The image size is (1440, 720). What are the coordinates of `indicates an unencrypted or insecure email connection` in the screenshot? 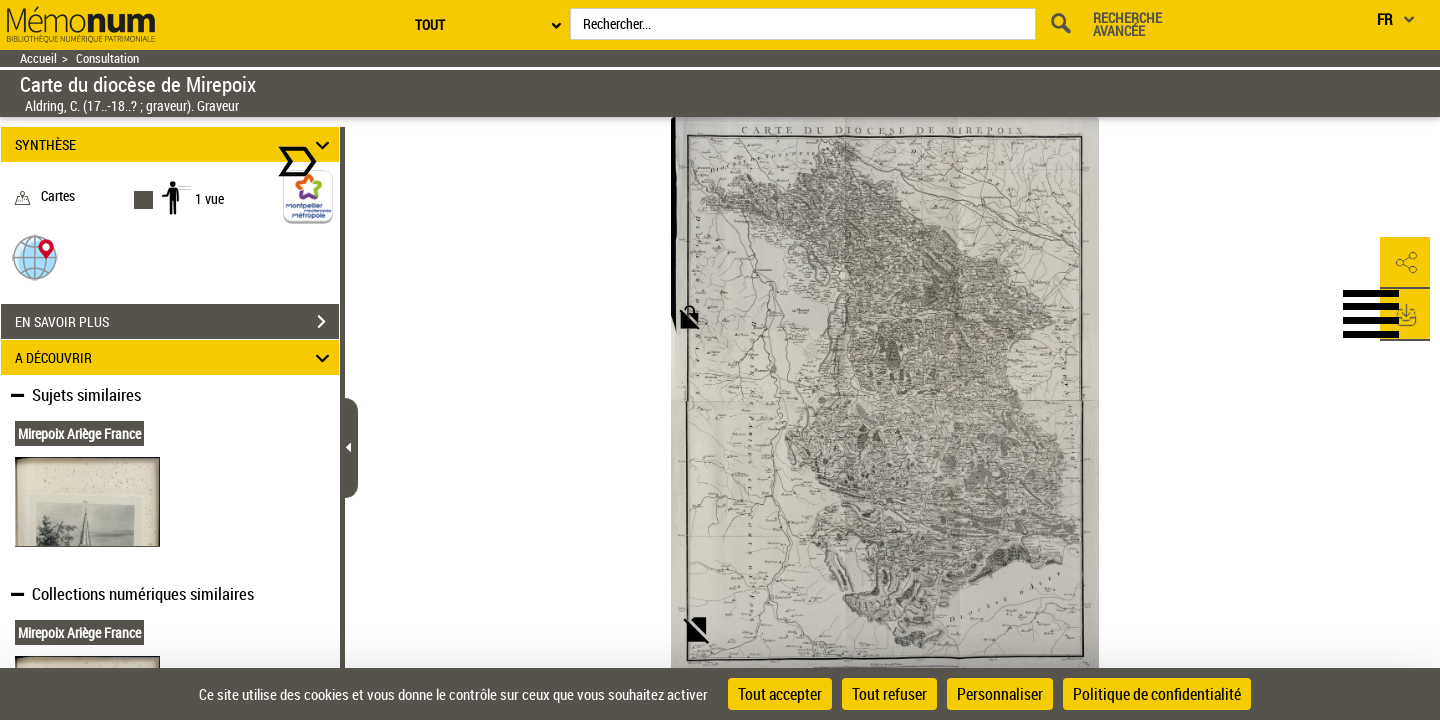 It's located at (689, 317).